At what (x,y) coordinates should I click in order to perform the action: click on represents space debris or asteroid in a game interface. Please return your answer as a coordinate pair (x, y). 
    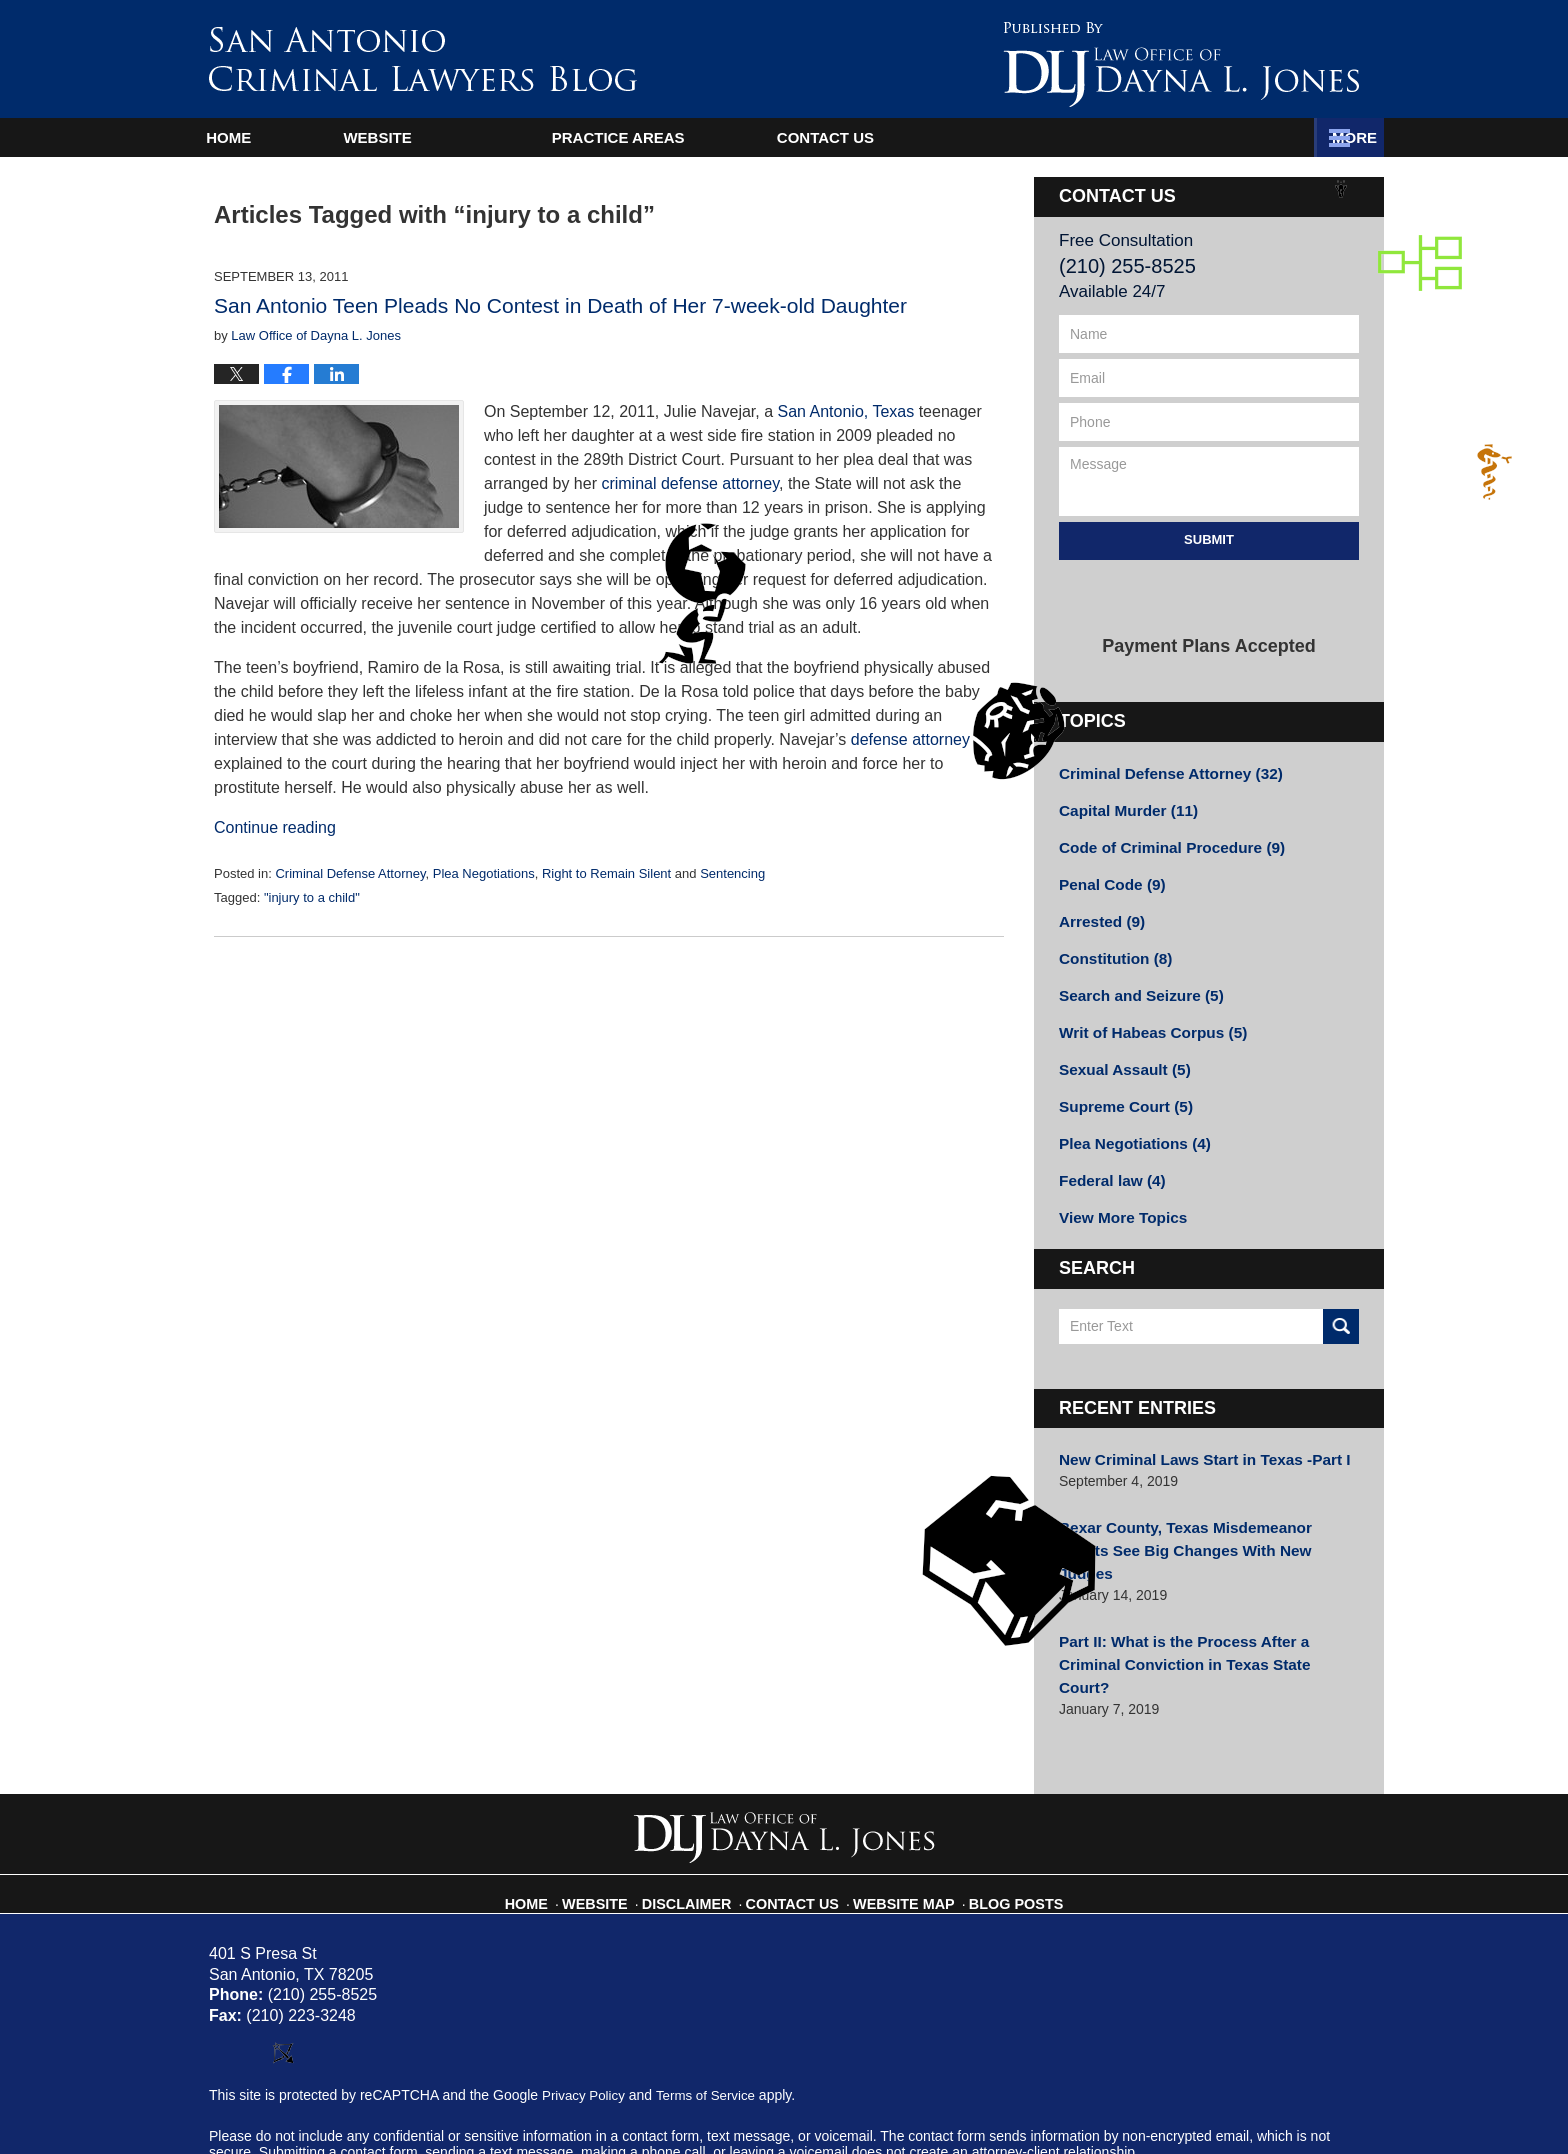
    Looking at the image, I should click on (1015, 729).